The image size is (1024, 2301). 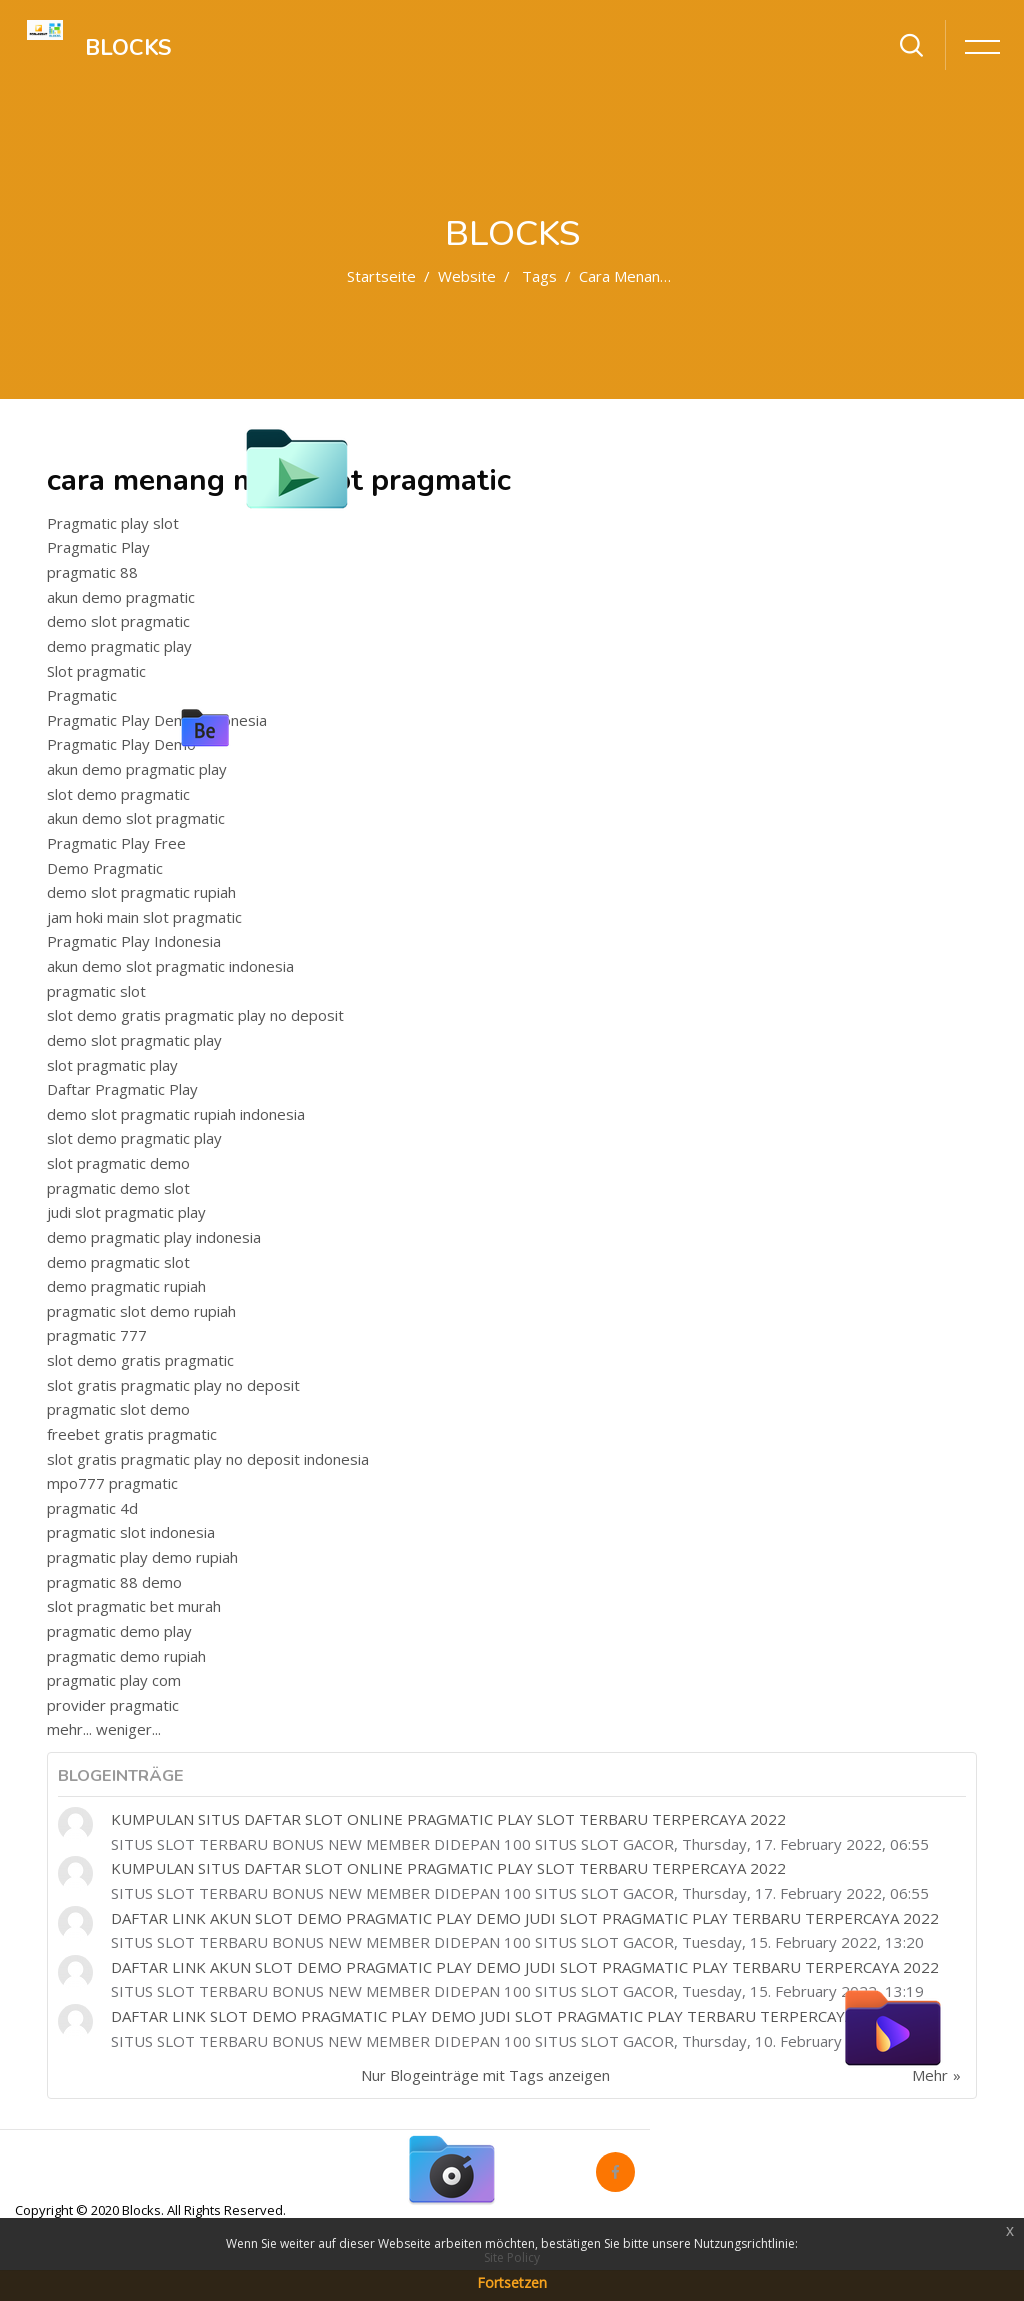 What do you see at coordinates (296, 471) in the screenshot?
I see `open internet download manager folder` at bounding box center [296, 471].